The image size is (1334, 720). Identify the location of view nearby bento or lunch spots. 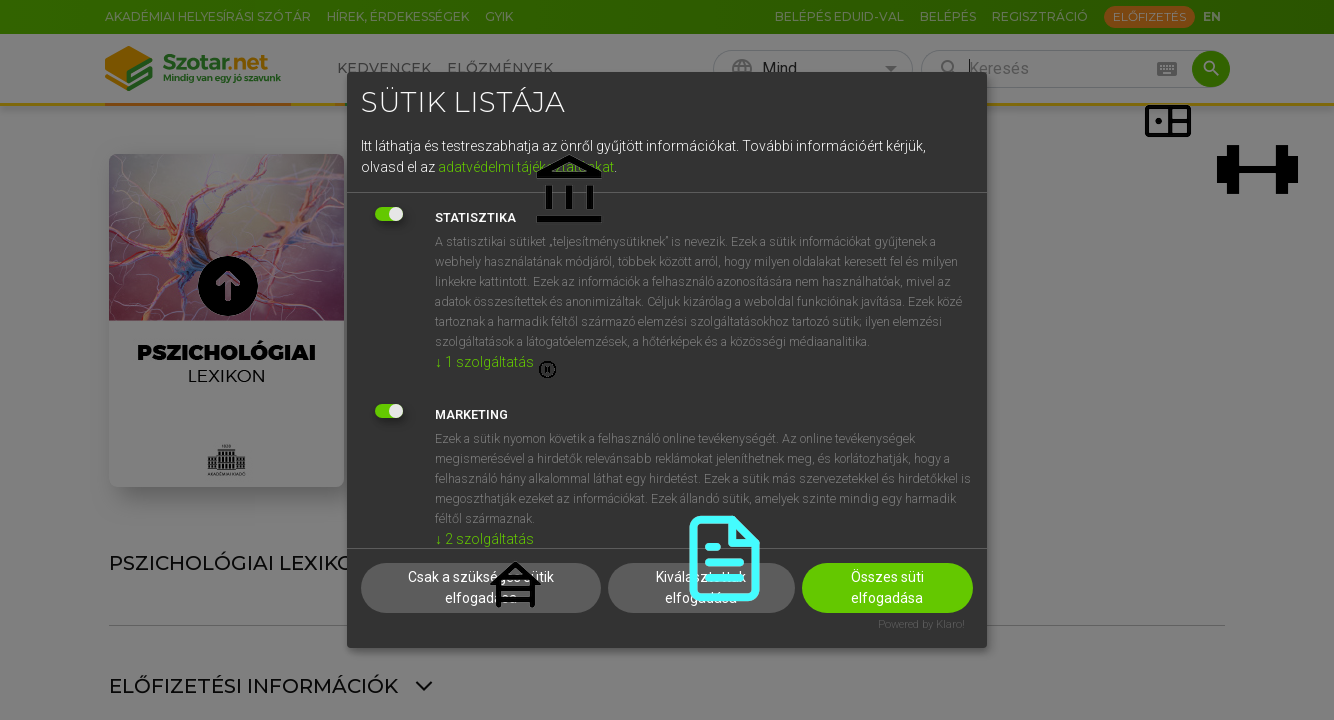
(1168, 121).